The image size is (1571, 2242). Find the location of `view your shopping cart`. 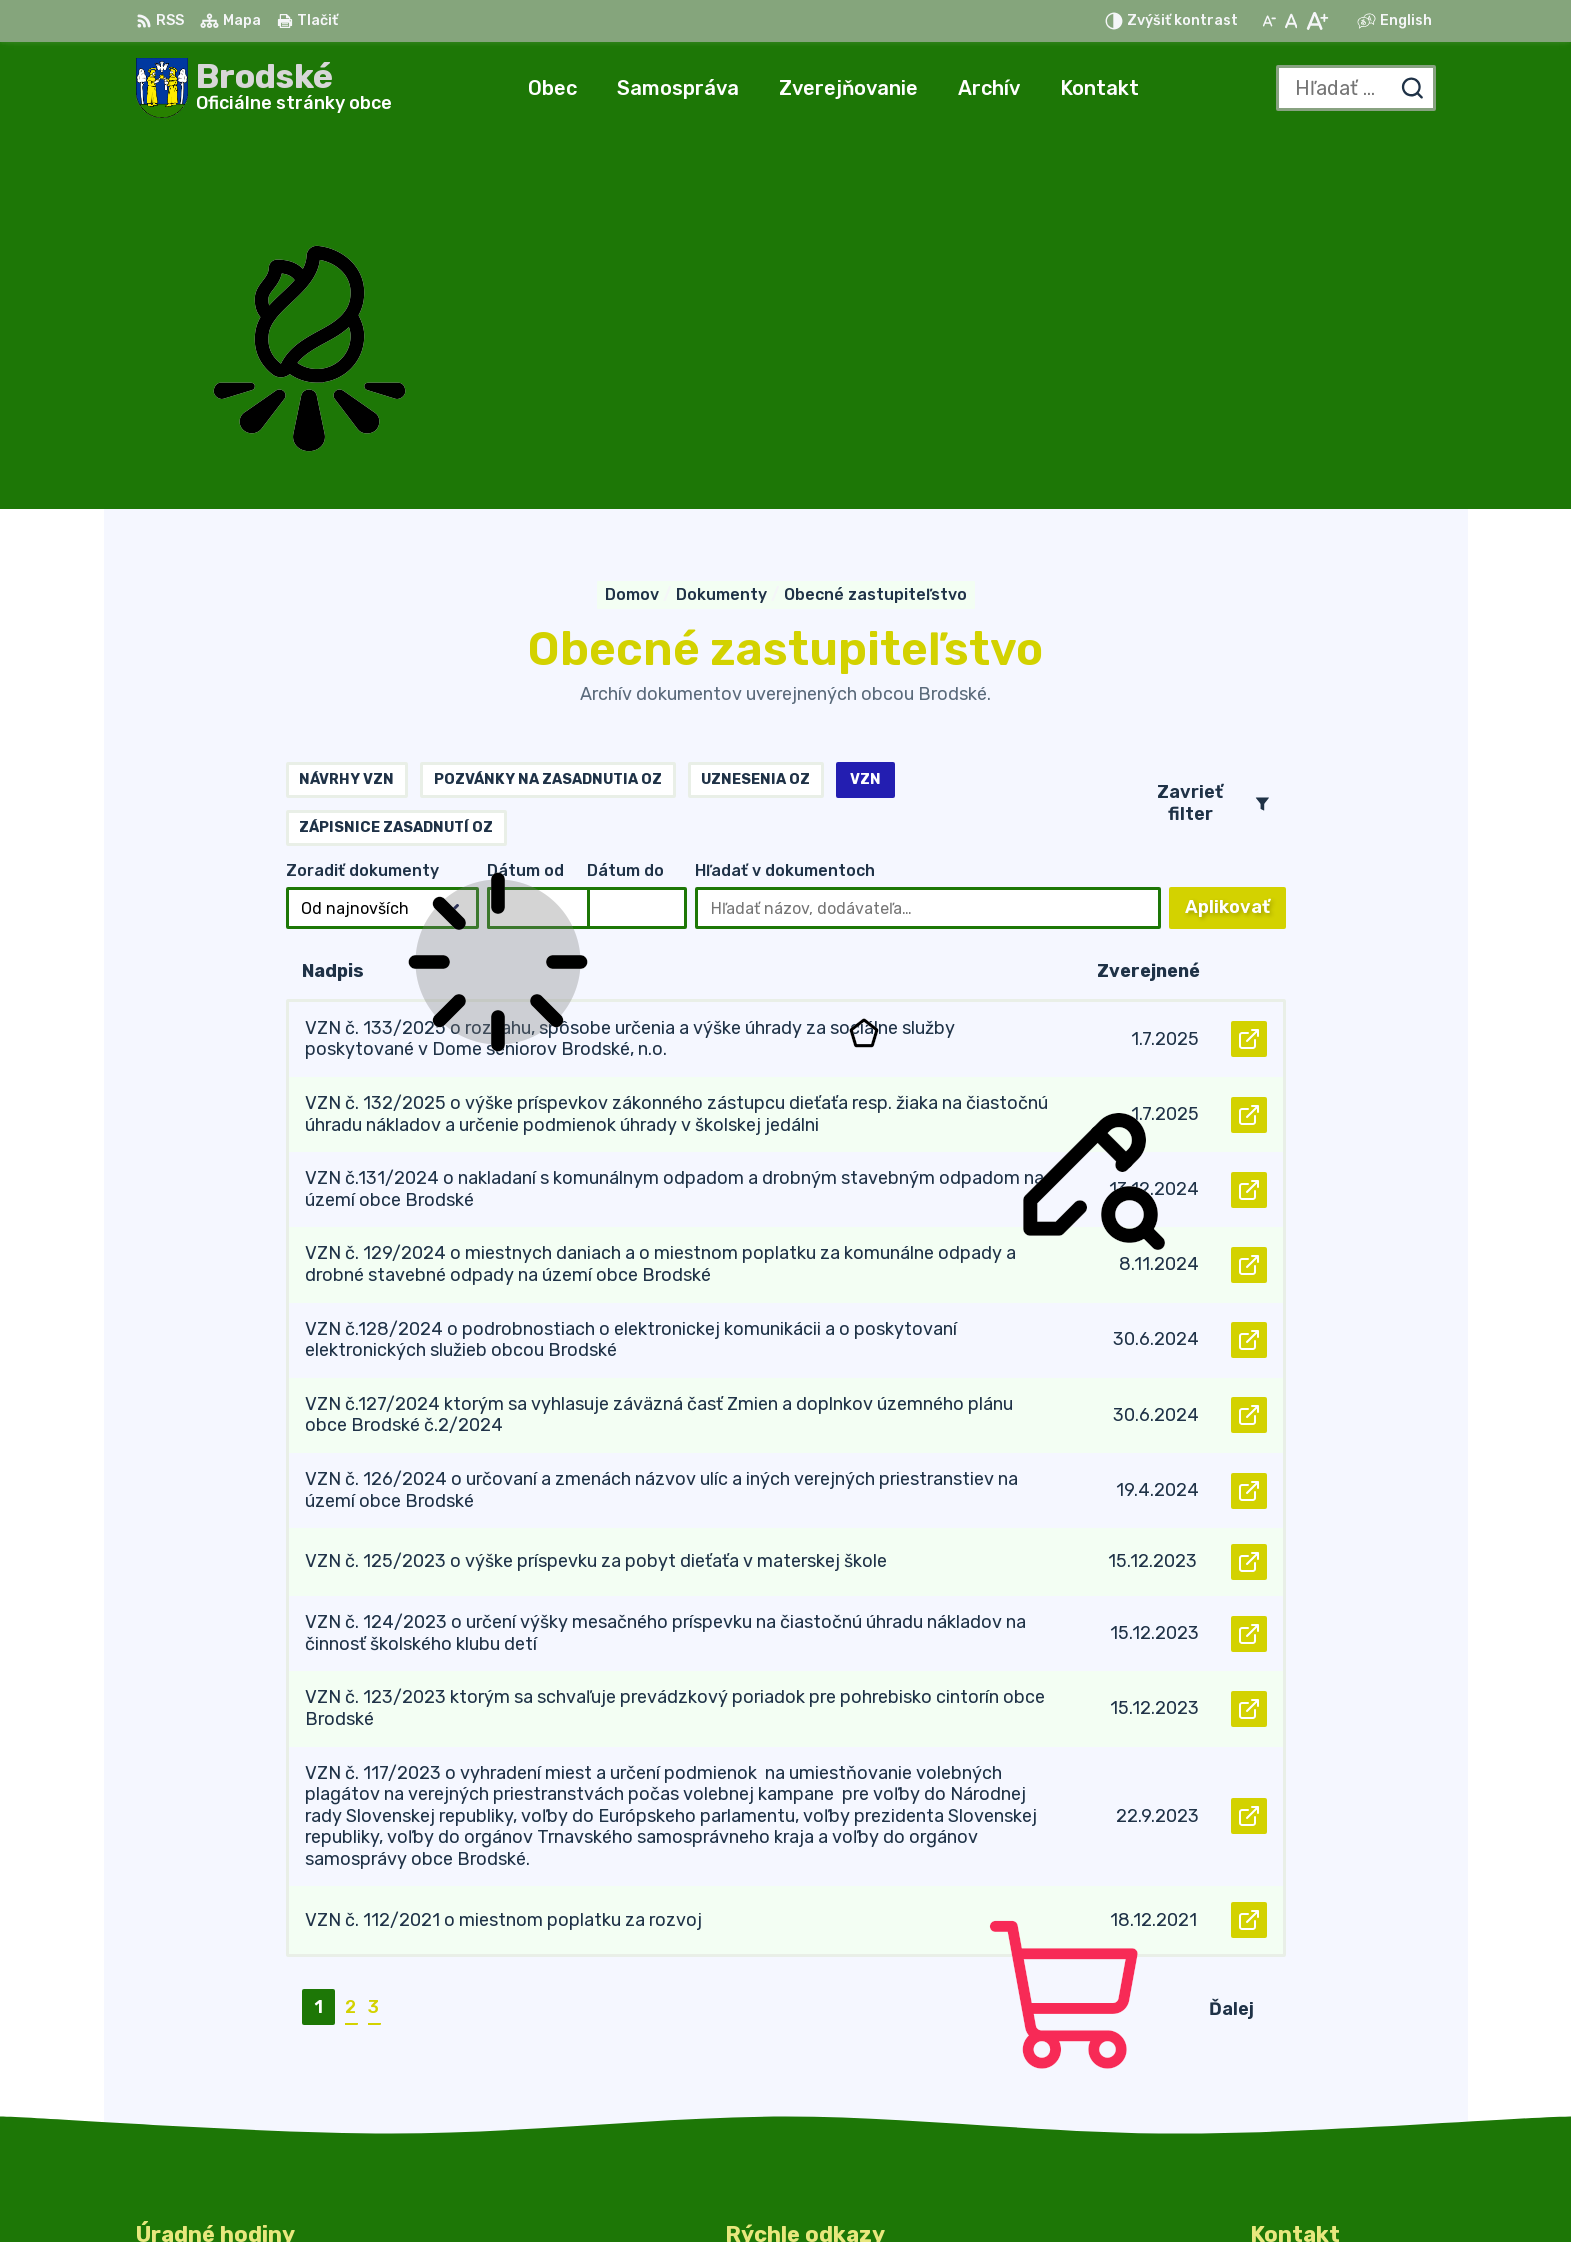

view your shopping cart is located at coordinates (1066, 1997).